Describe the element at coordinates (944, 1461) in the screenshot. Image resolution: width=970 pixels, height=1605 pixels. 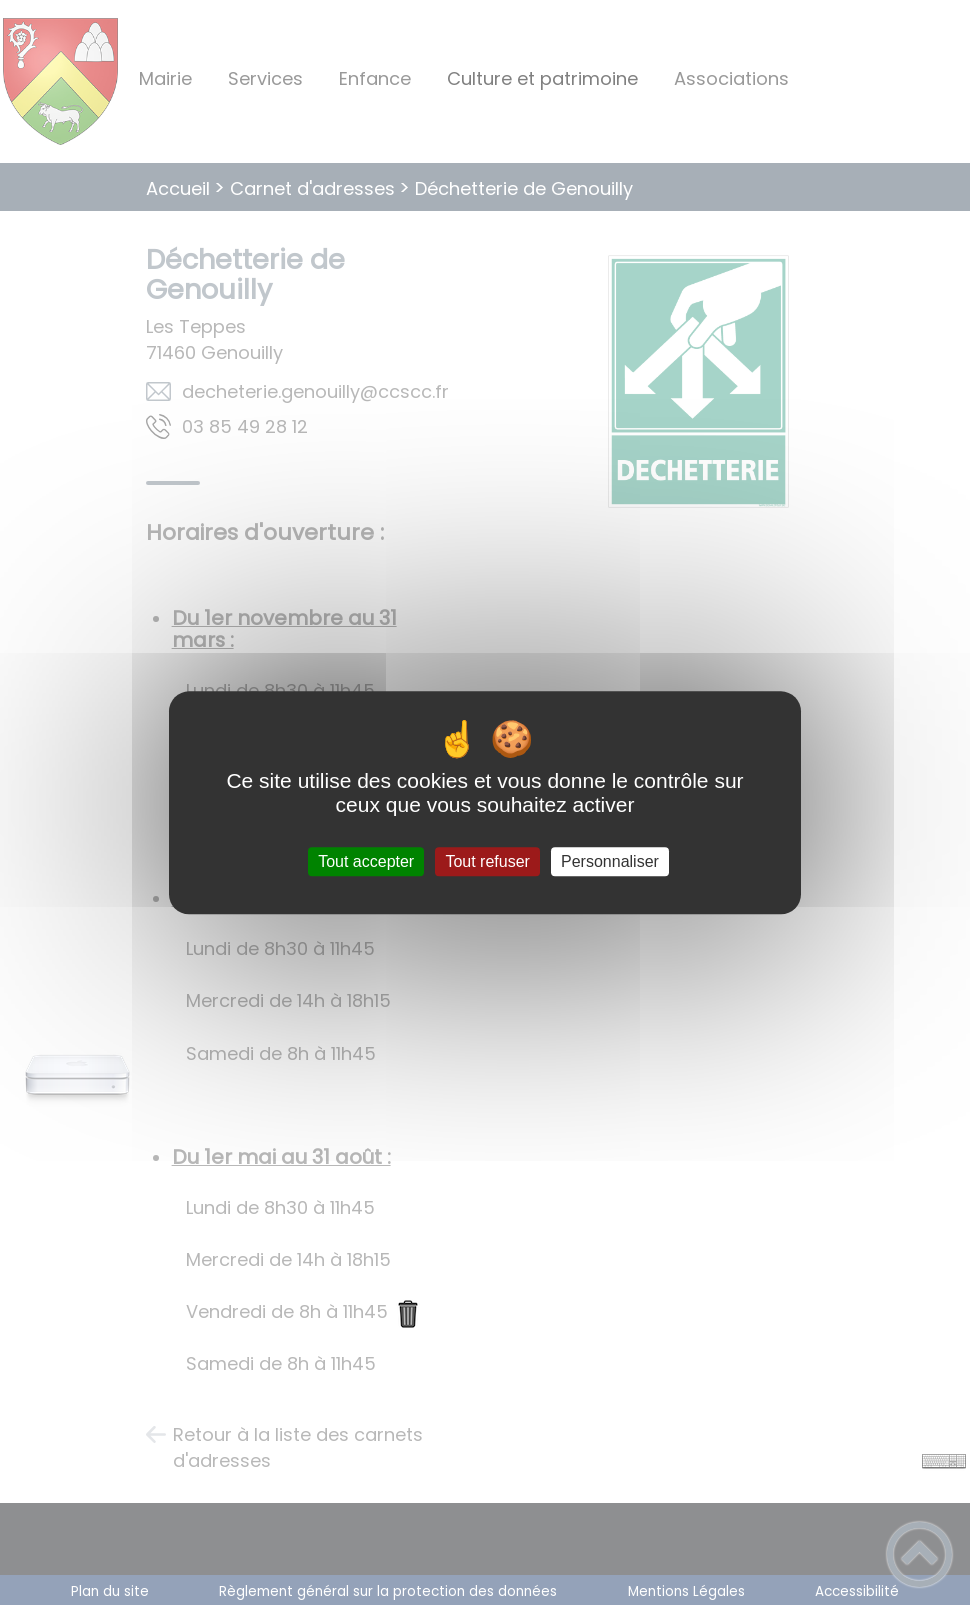
I see `connect an extended keyboard via bluetooth` at that location.